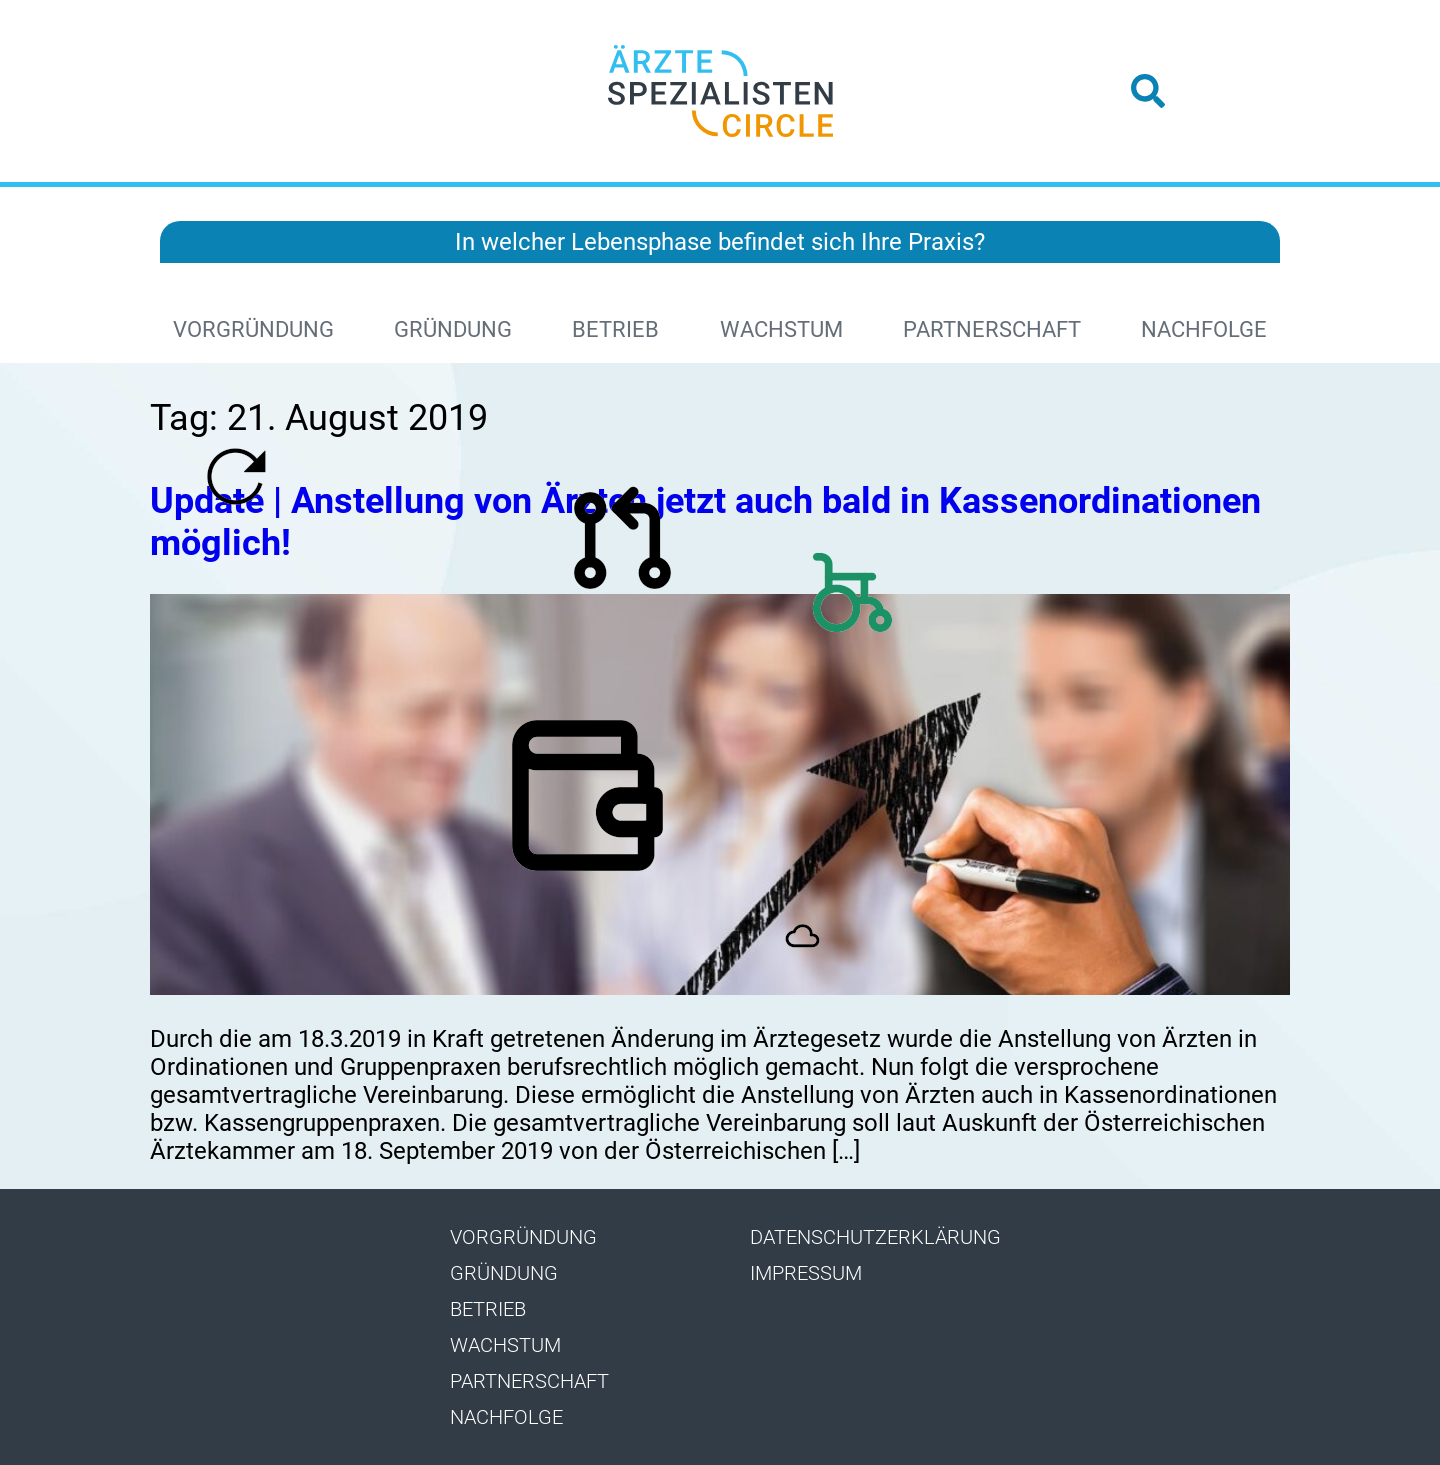 The height and width of the screenshot is (1465, 1440). I want to click on reload or refresh the current page, so click(237, 476).